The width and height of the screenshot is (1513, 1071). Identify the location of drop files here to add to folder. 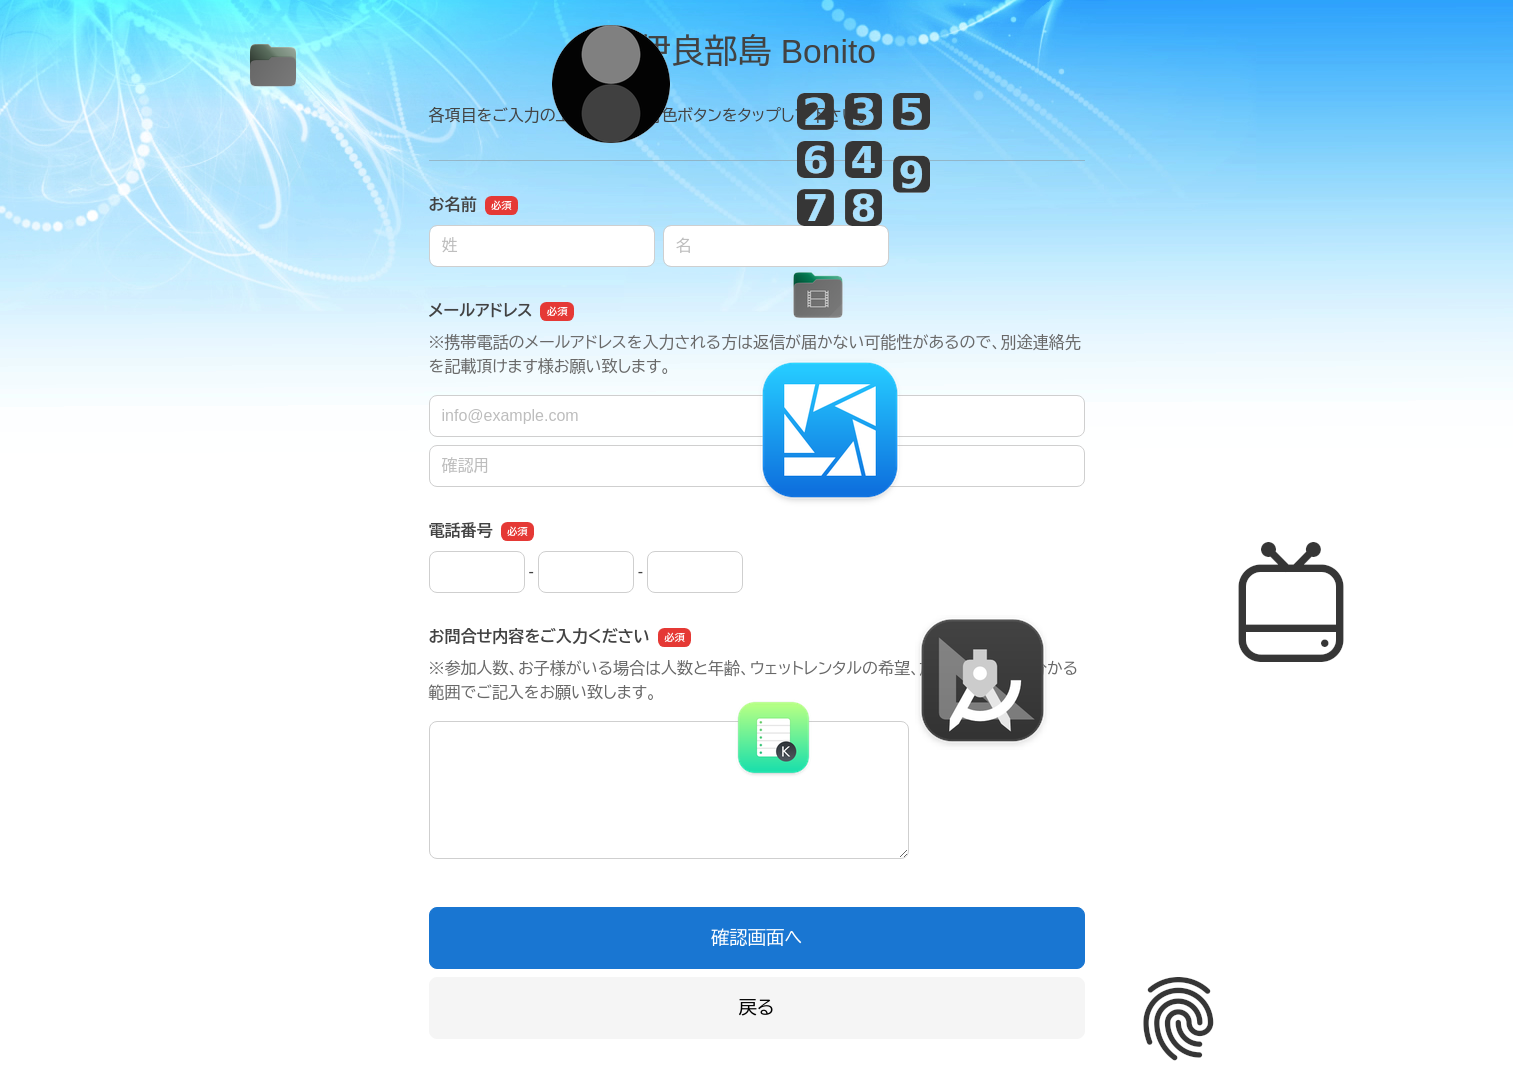
(273, 65).